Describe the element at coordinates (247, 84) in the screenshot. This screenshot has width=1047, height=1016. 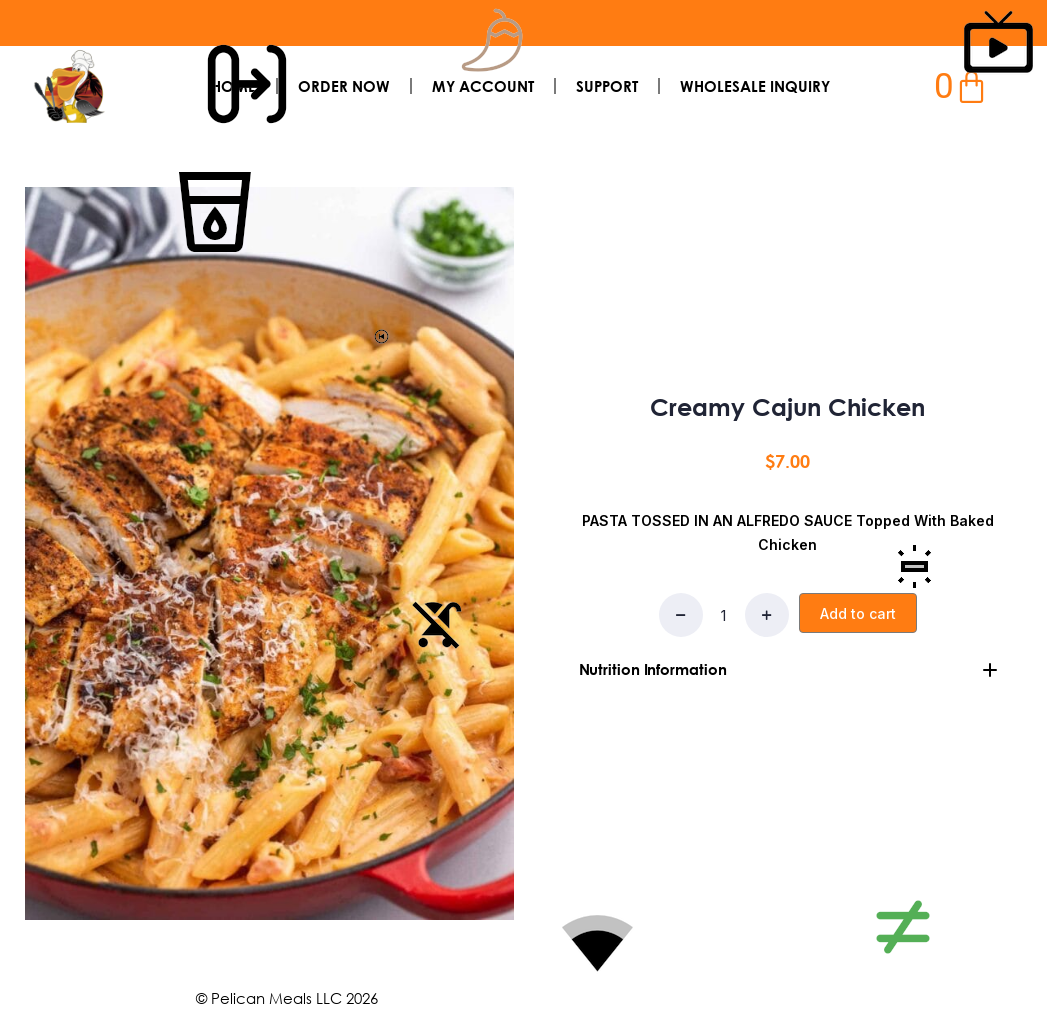
I see `move element to the right` at that location.